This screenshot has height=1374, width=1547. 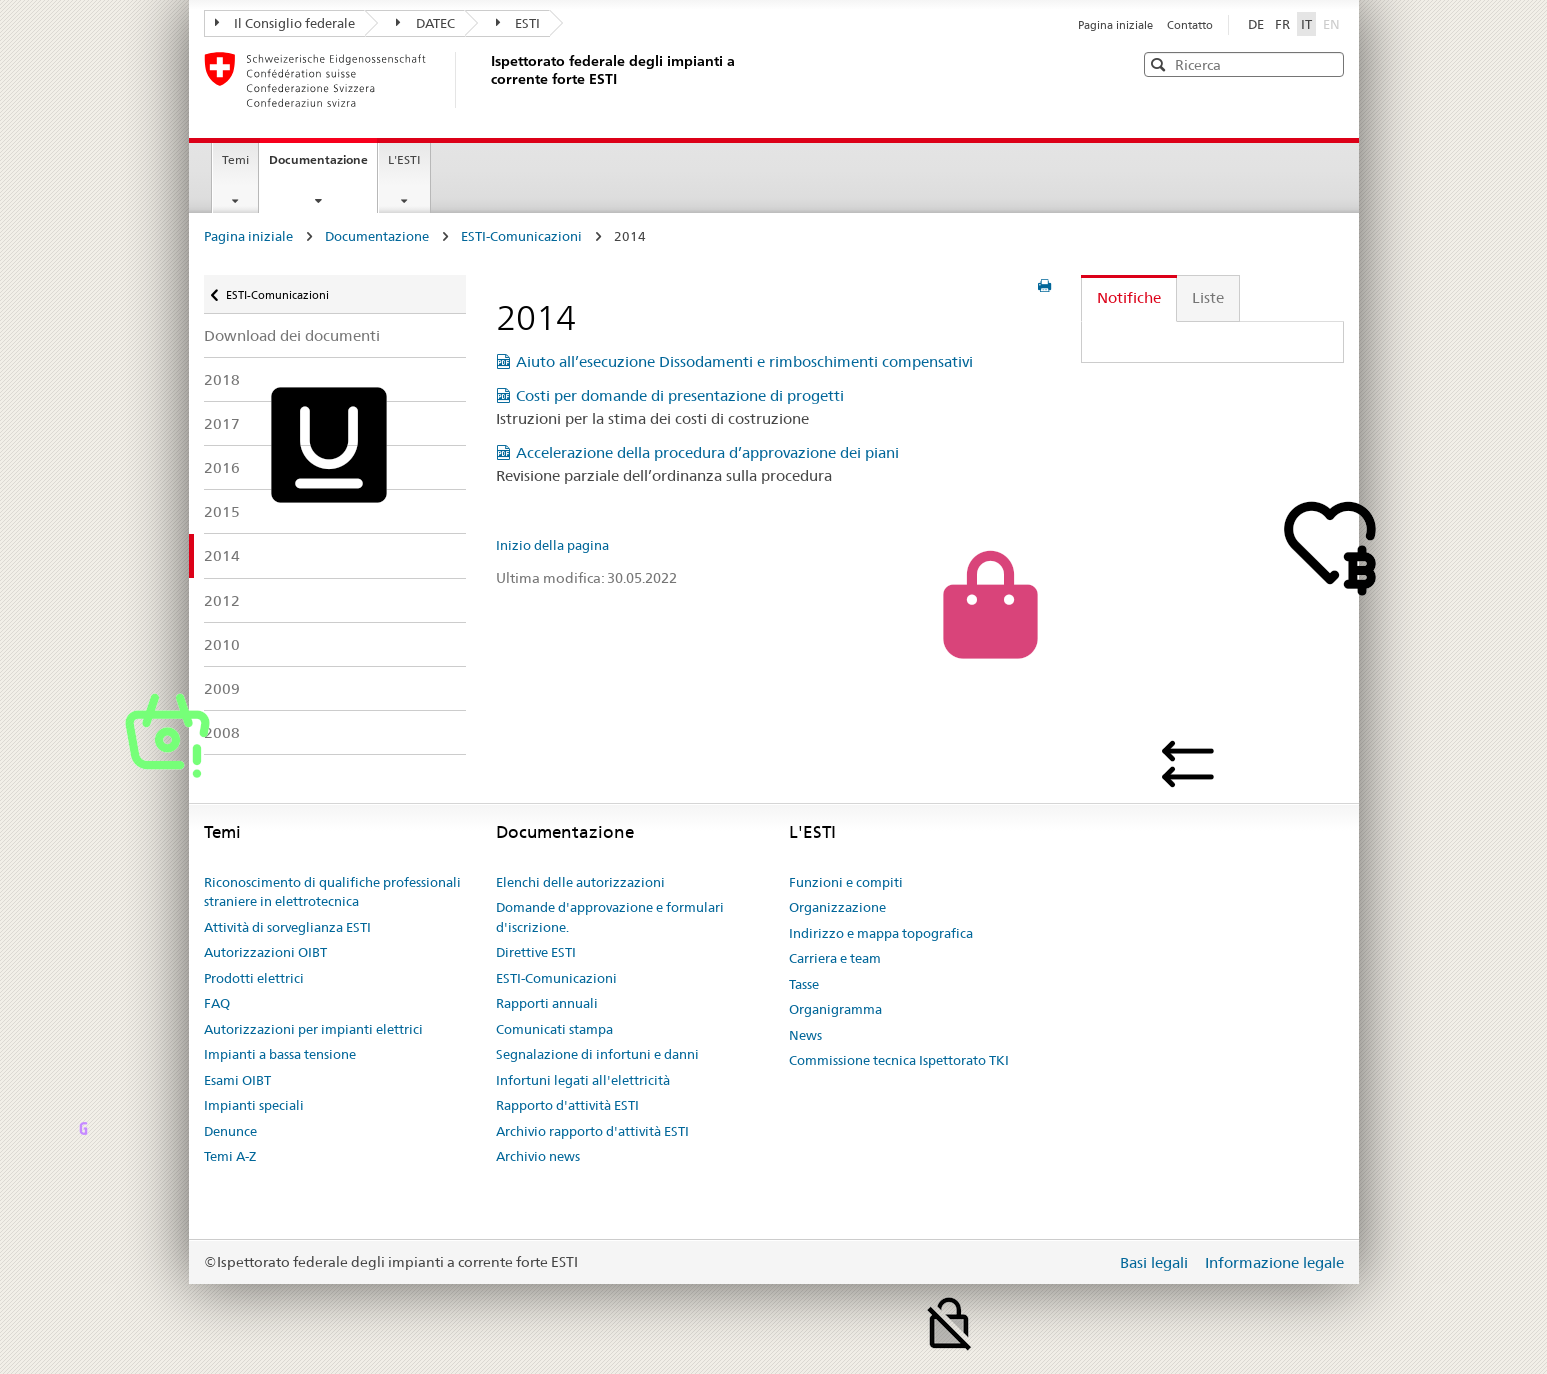 What do you see at coordinates (329, 445) in the screenshot?
I see `apply underline formatting to selected text` at bounding box center [329, 445].